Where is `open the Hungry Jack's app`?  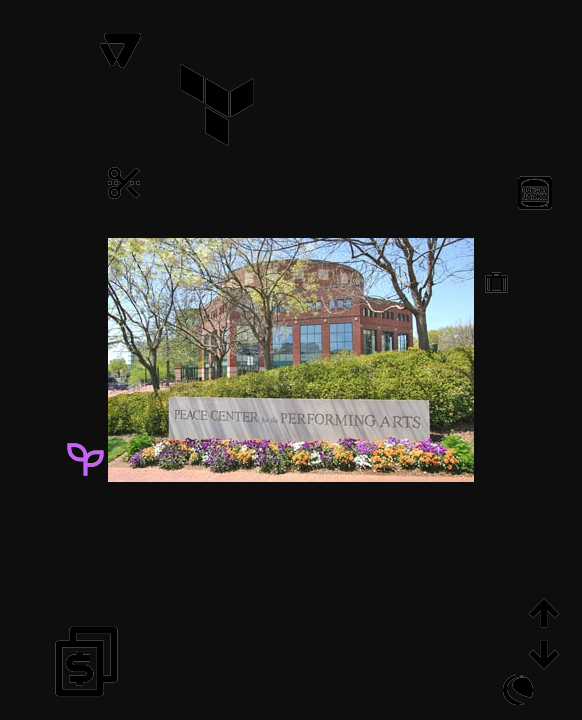 open the Hungry Jack's app is located at coordinates (535, 193).